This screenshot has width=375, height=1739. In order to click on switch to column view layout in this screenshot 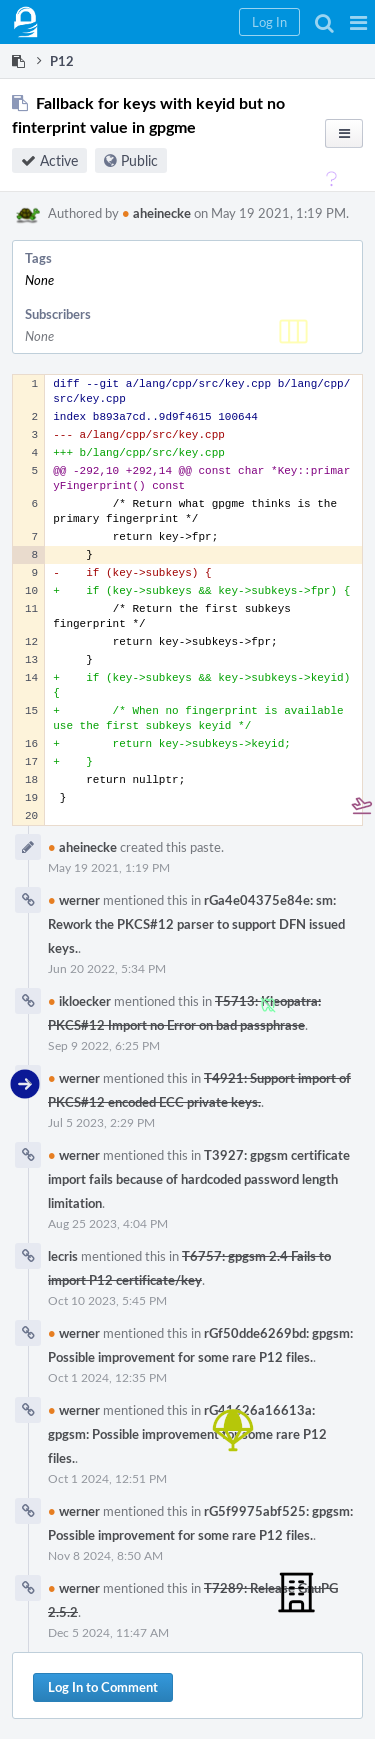, I will do `click(293, 331)`.